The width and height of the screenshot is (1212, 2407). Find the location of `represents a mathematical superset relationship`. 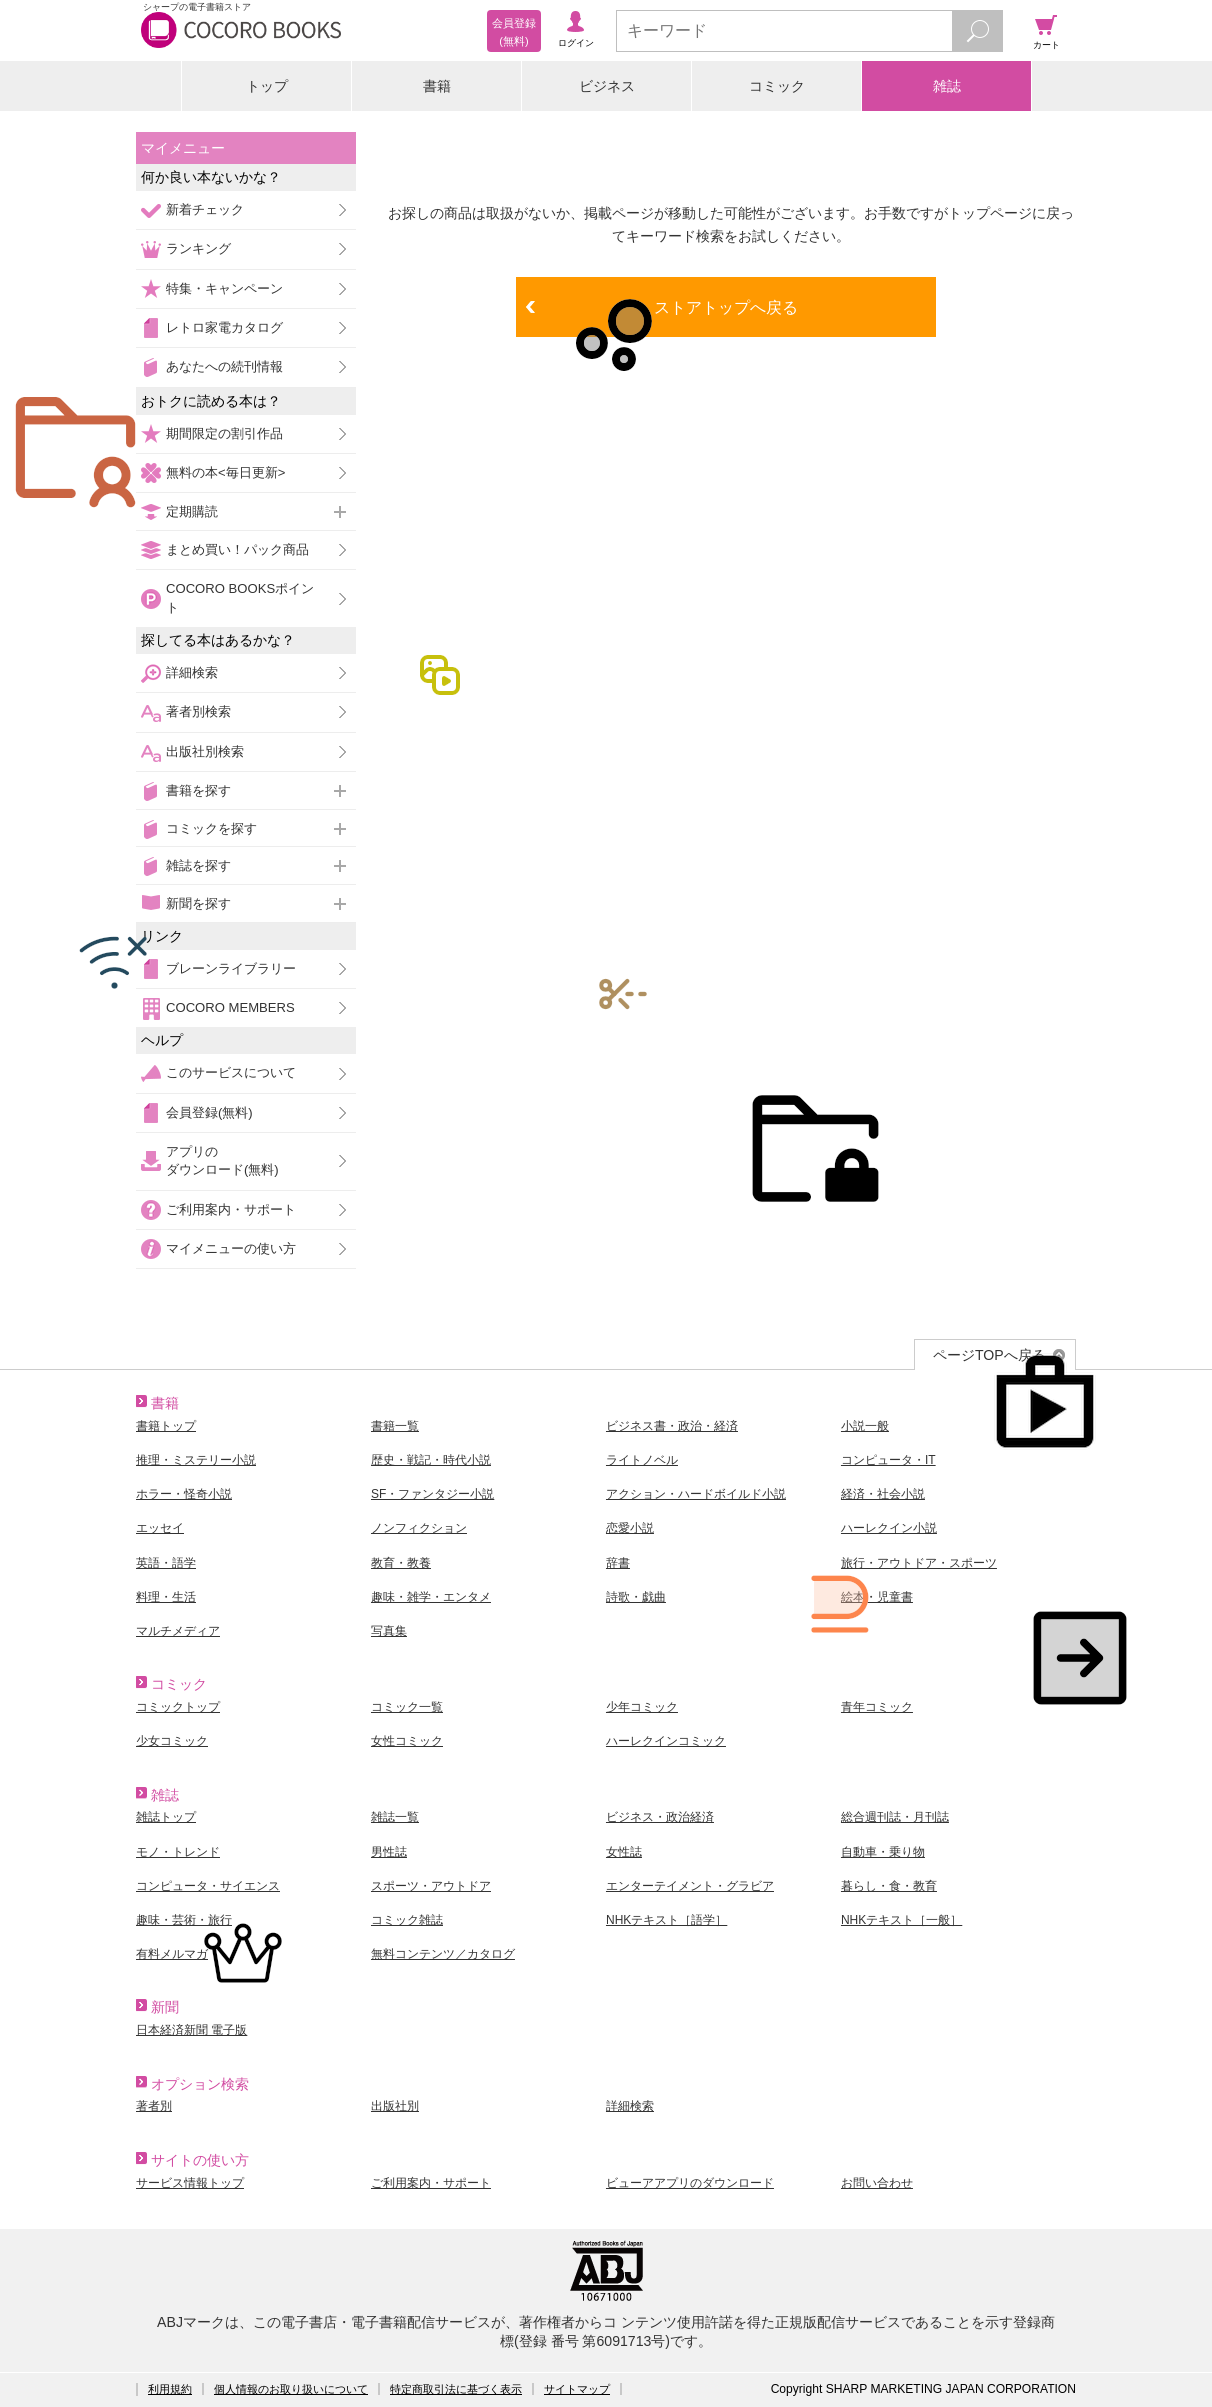

represents a mathematical superset relationship is located at coordinates (838, 1605).